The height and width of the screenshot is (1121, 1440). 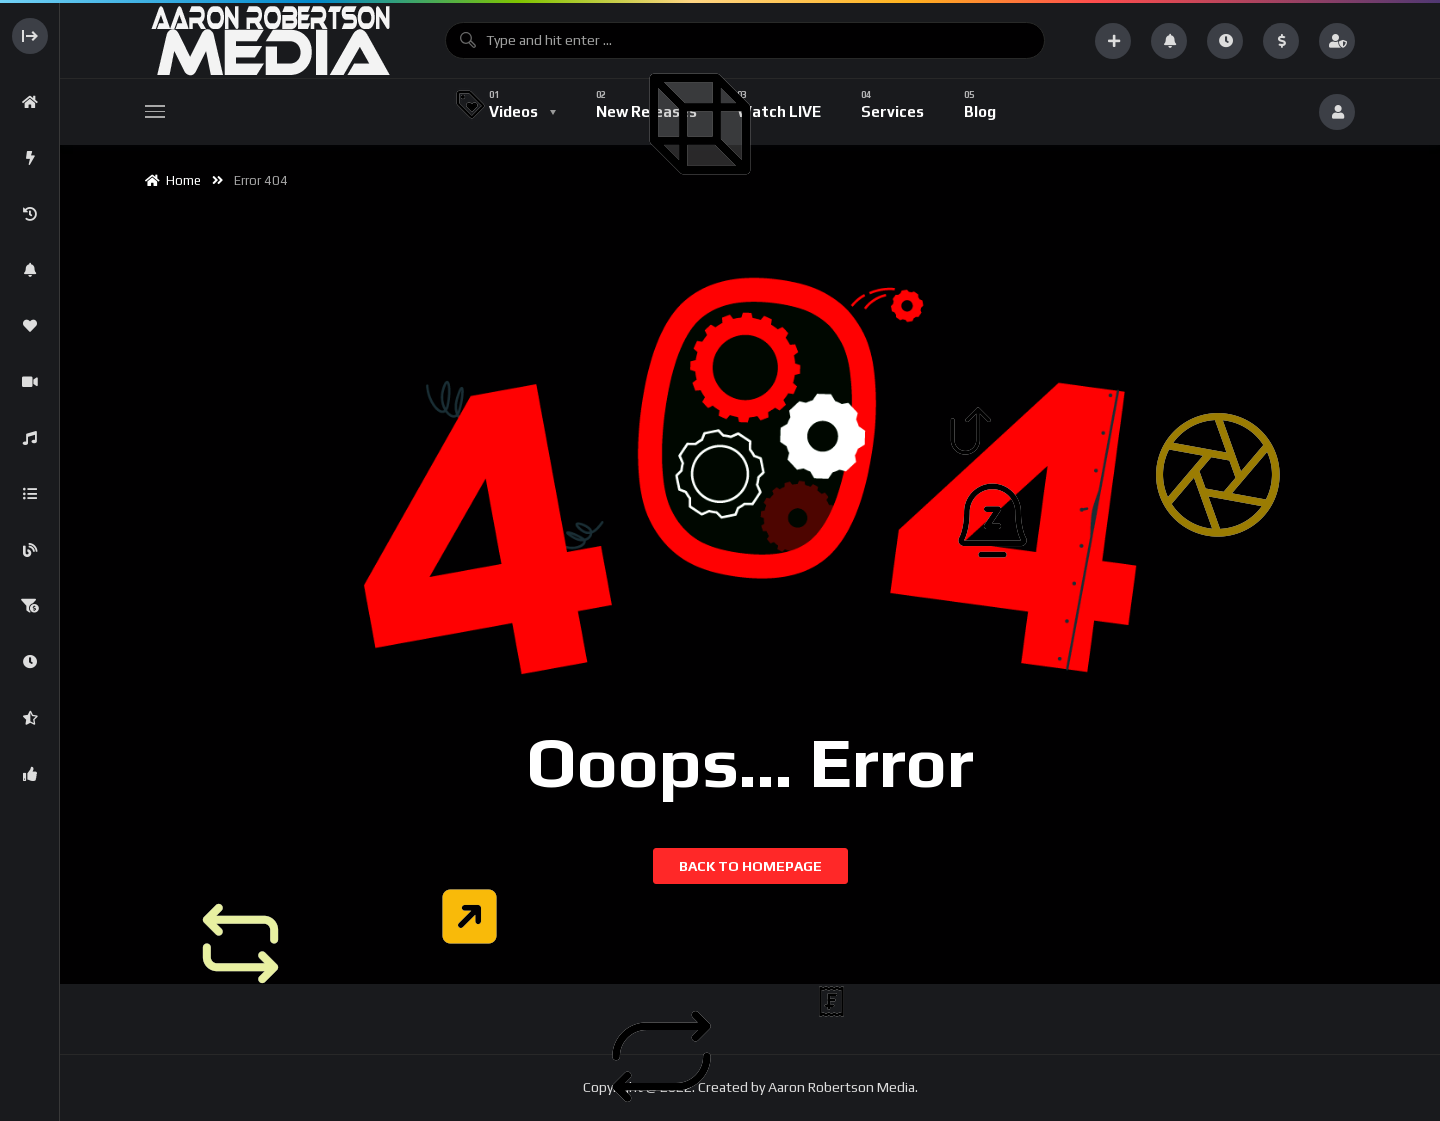 I want to click on redo or repeat last action, so click(x=969, y=431).